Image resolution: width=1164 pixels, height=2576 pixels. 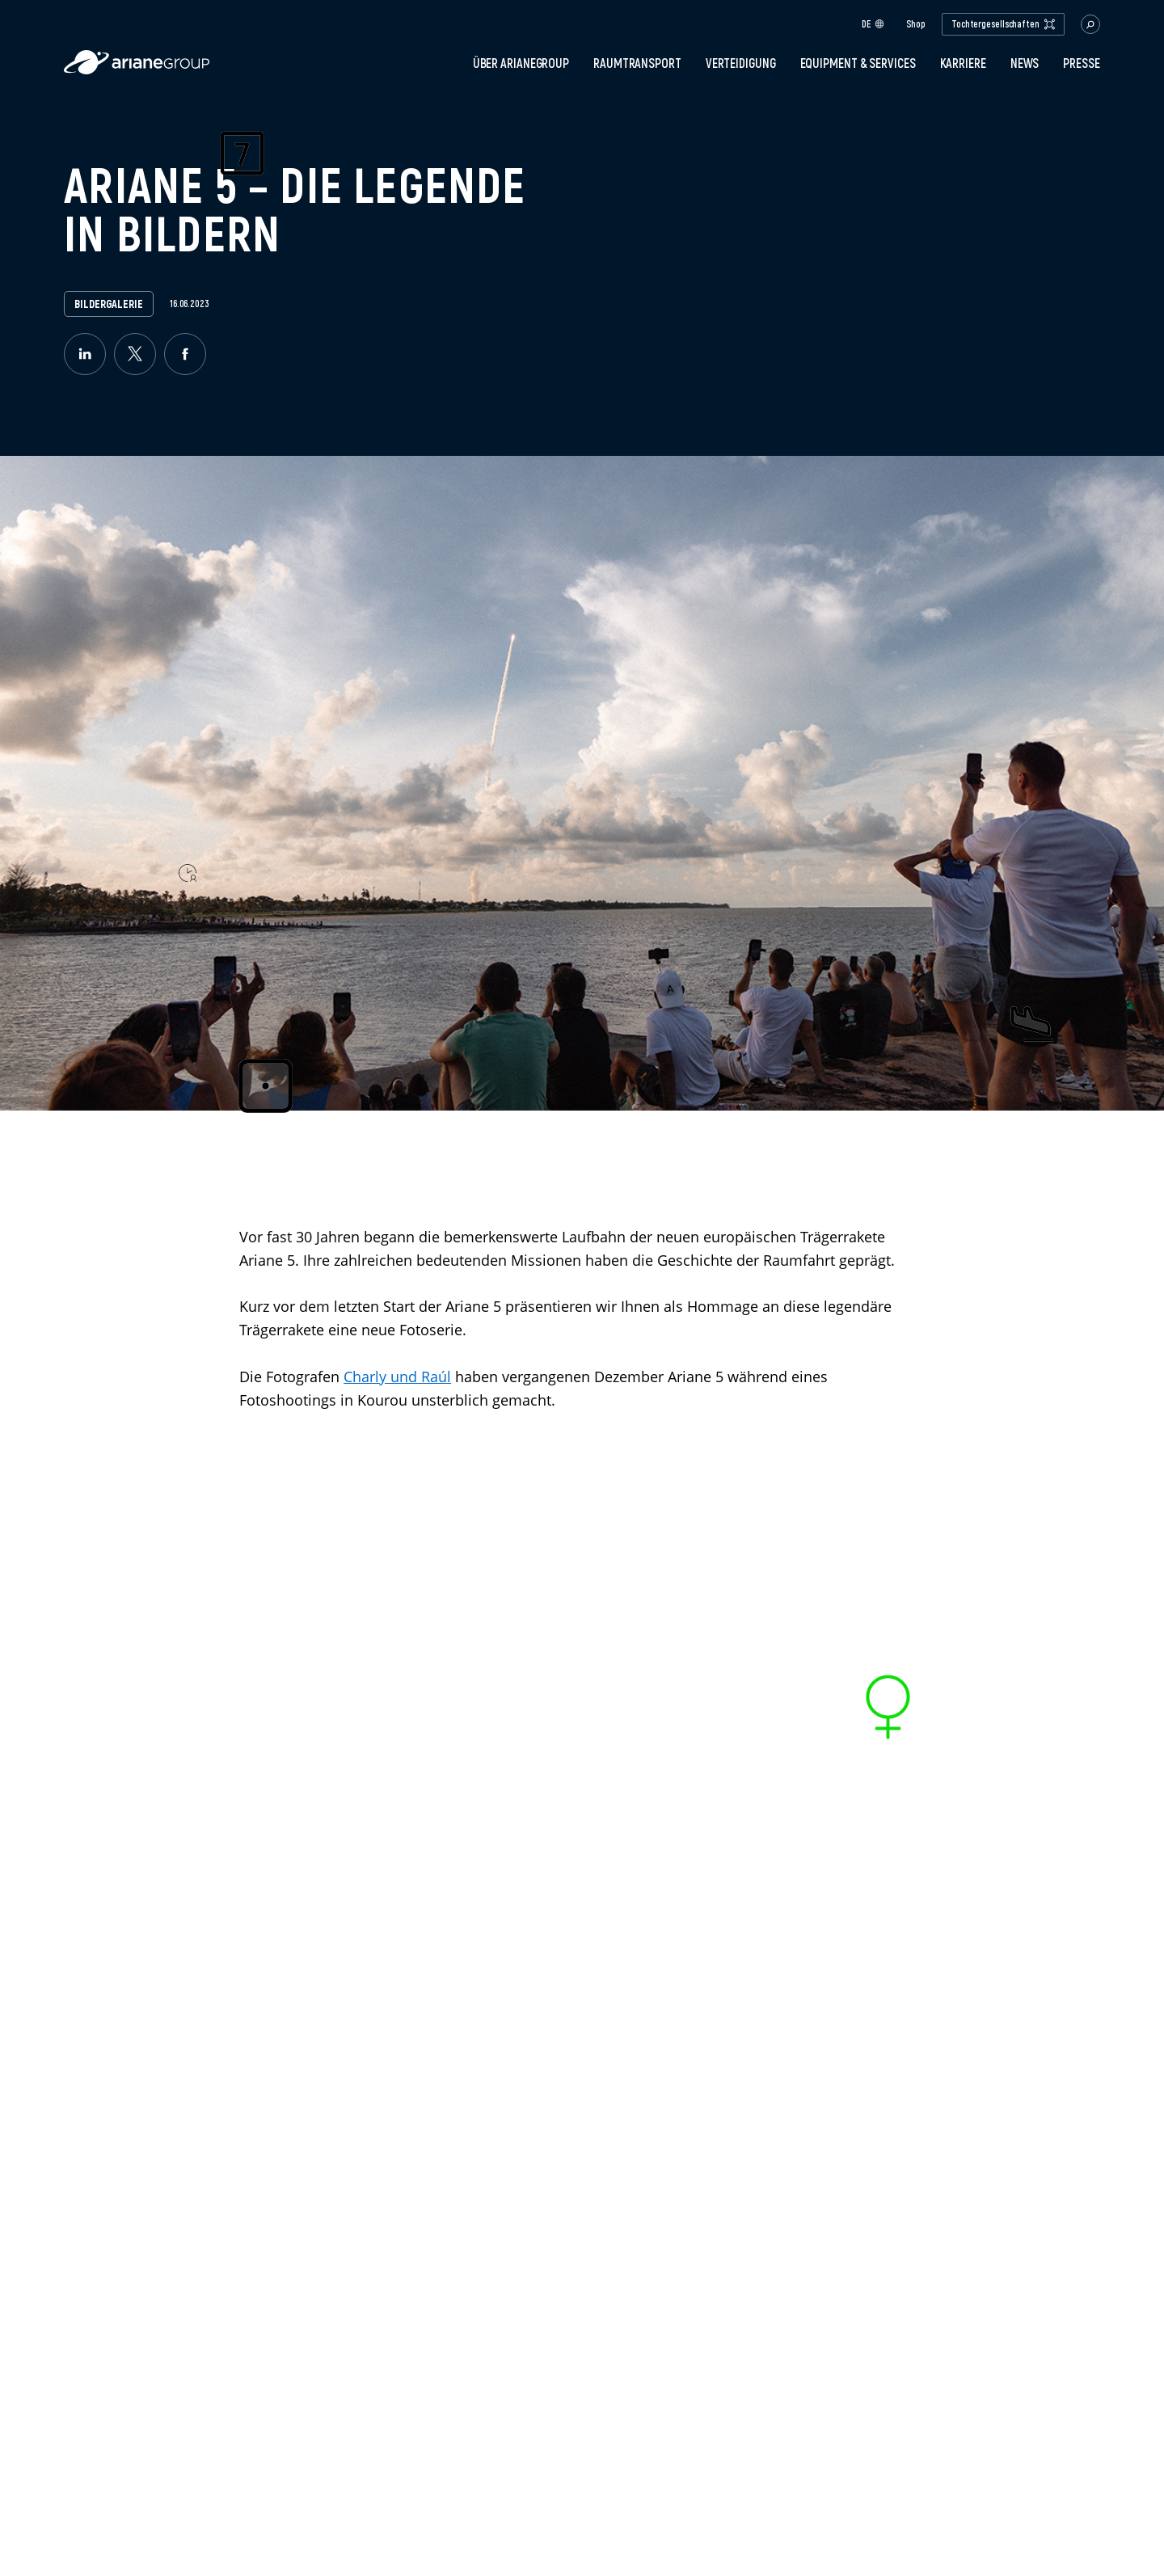 What do you see at coordinates (1030, 1024) in the screenshot?
I see `indicates flight arrival status` at bounding box center [1030, 1024].